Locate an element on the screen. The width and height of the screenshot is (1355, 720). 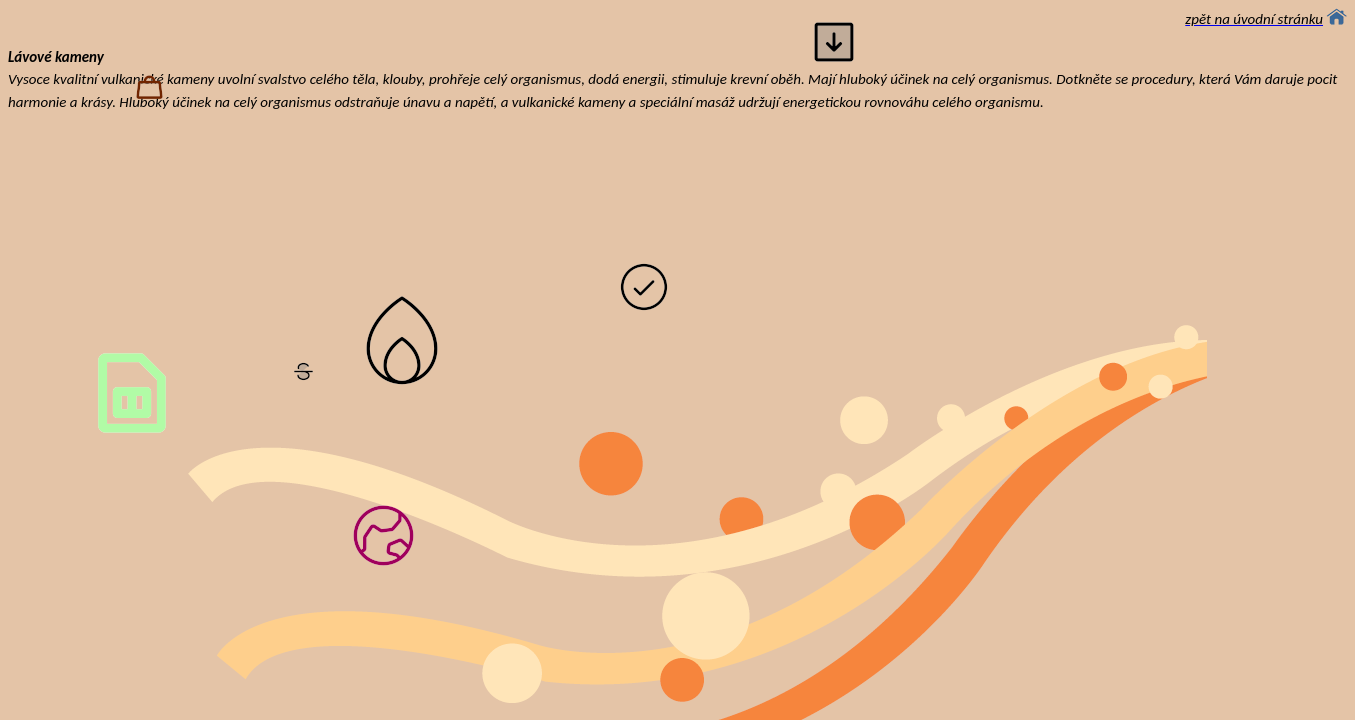
apply strikethrough formatting to selected text is located at coordinates (303, 371).